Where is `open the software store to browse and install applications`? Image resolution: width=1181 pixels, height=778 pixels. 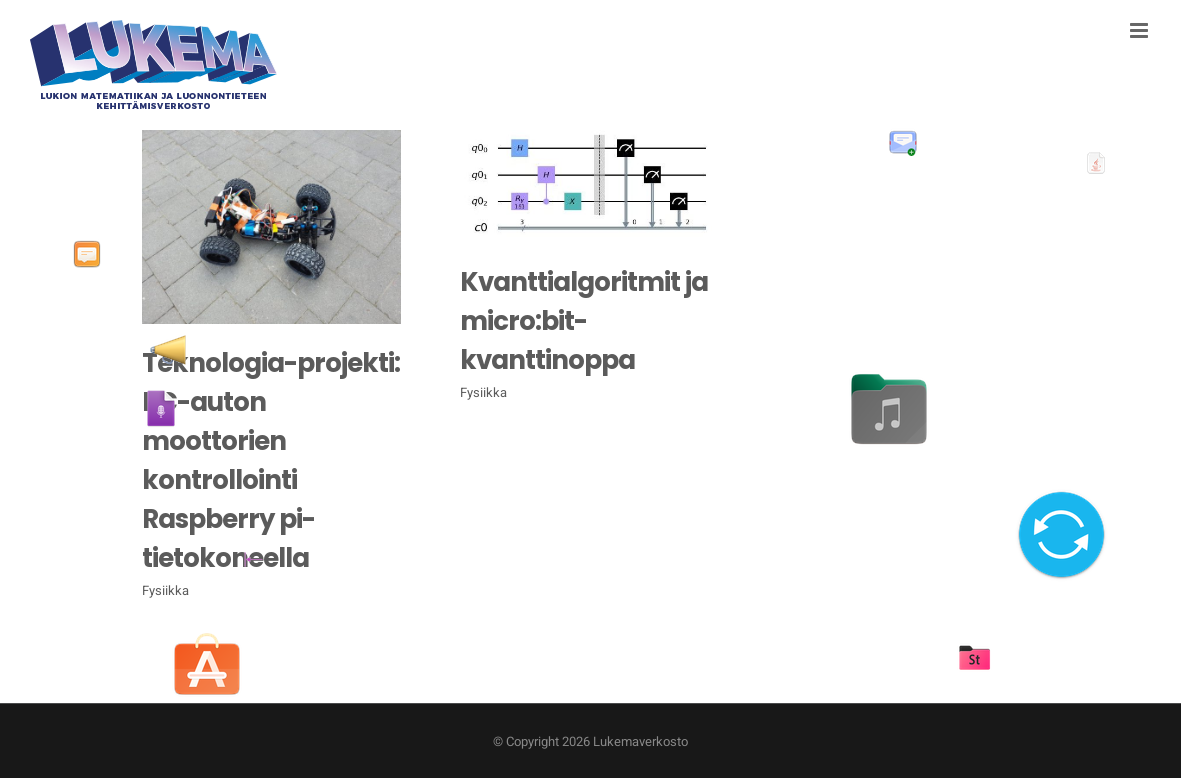
open the software store to browse and install applications is located at coordinates (207, 669).